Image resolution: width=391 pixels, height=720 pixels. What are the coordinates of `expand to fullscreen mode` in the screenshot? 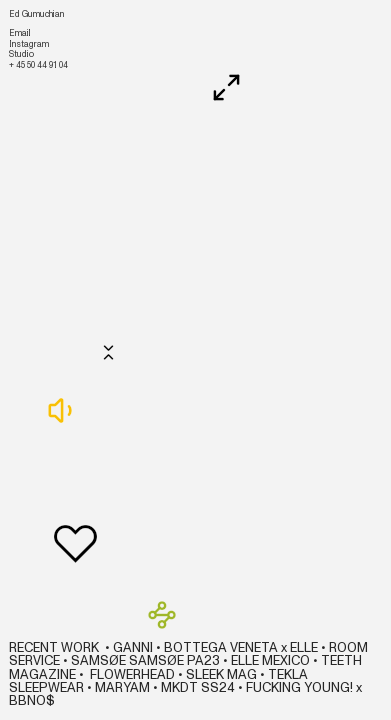 It's located at (226, 87).